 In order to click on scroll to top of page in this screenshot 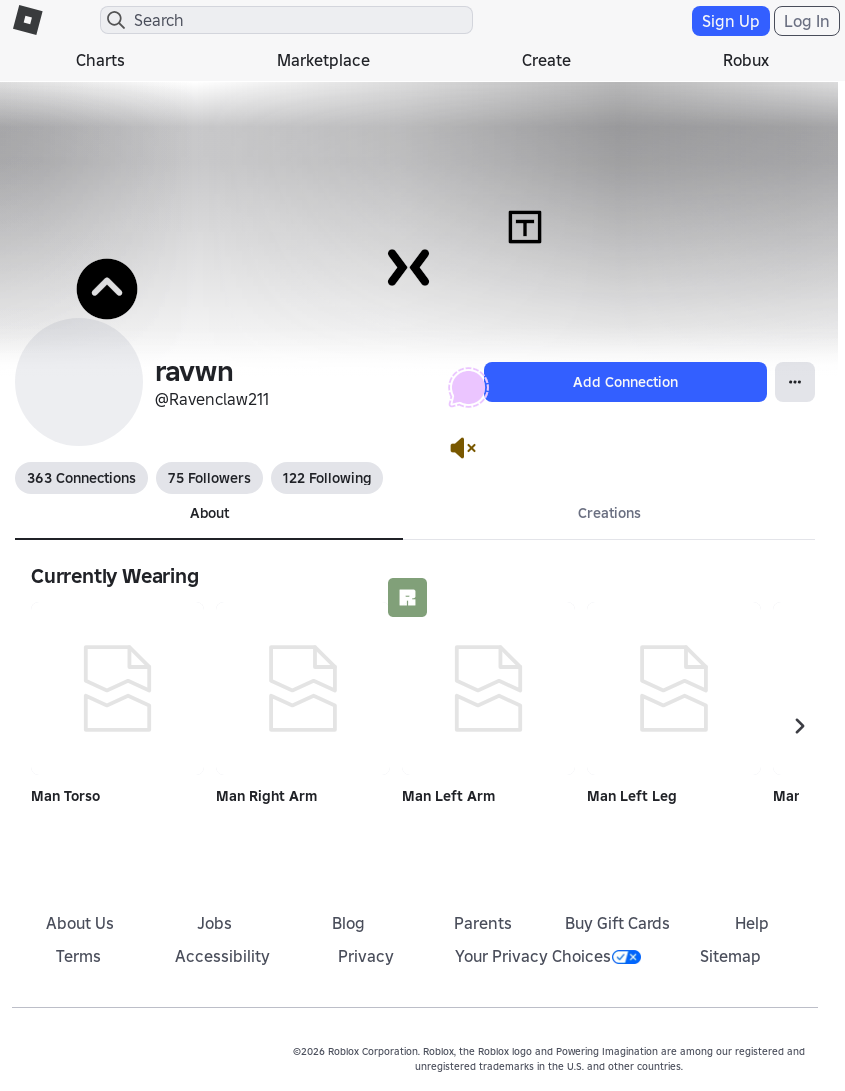, I will do `click(107, 289)`.